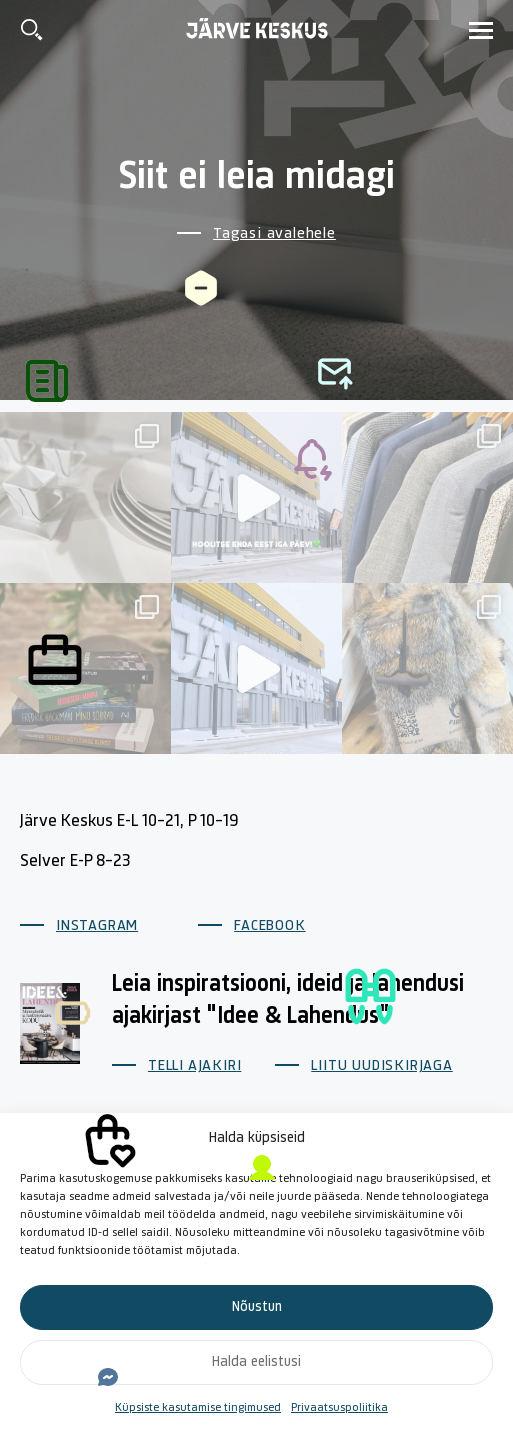  Describe the element at coordinates (47, 381) in the screenshot. I see `view news articles or updates` at that location.